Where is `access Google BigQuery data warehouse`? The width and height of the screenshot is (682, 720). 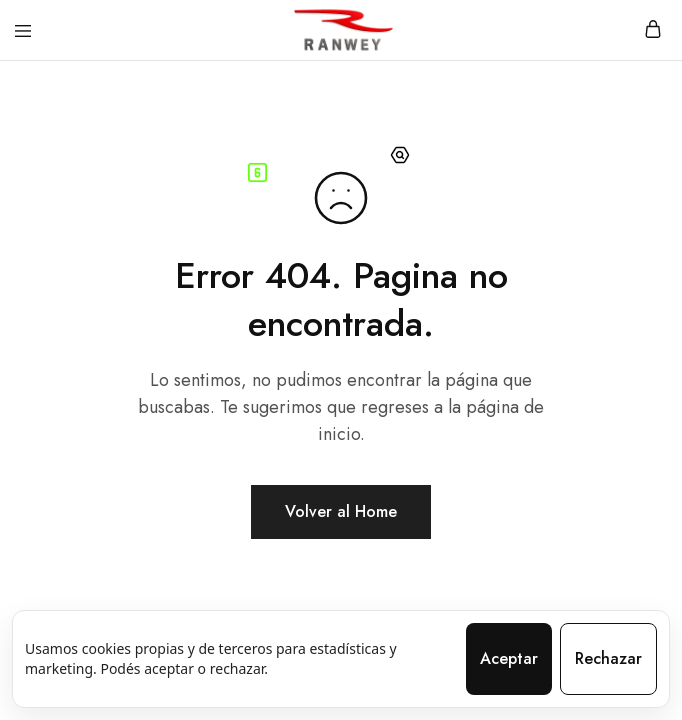 access Google BigQuery data warehouse is located at coordinates (400, 155).